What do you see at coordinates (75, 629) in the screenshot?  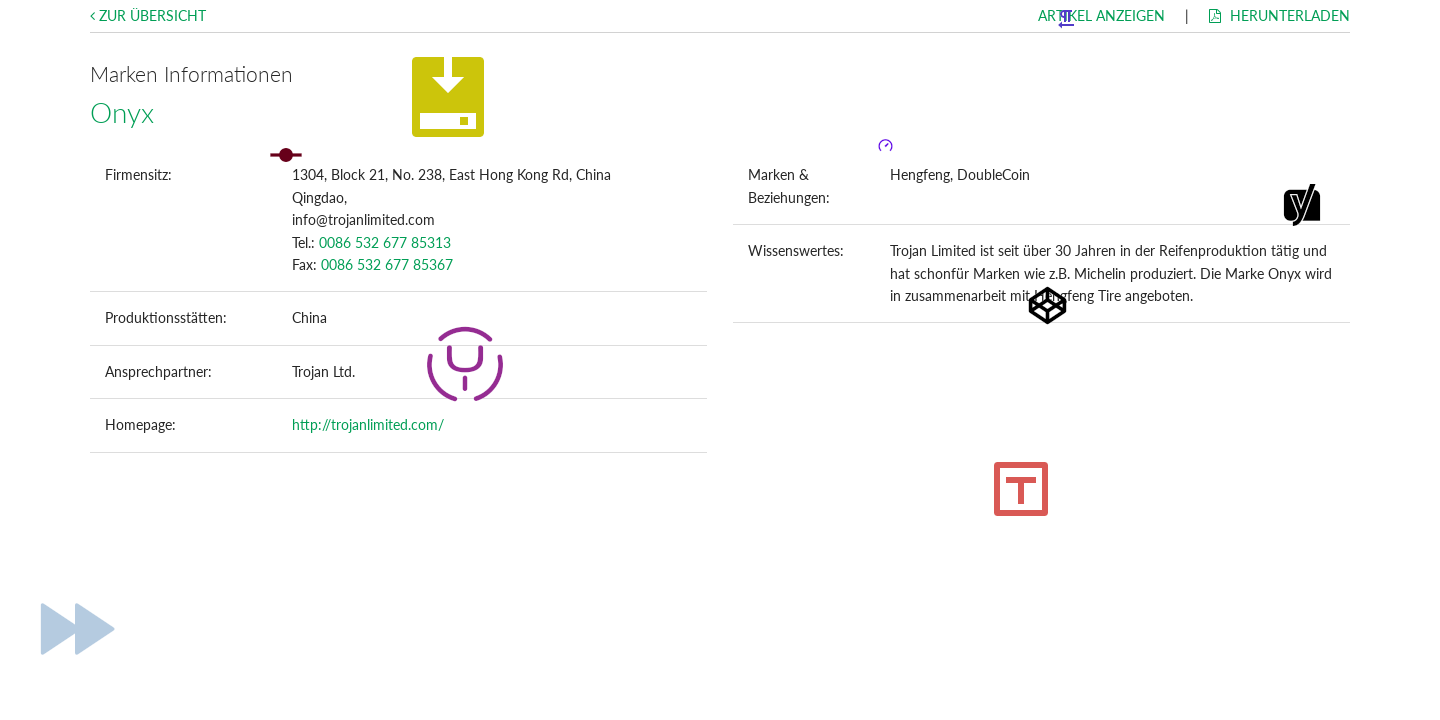 I see `fast forward media playback` at bounding box center [75, 629].